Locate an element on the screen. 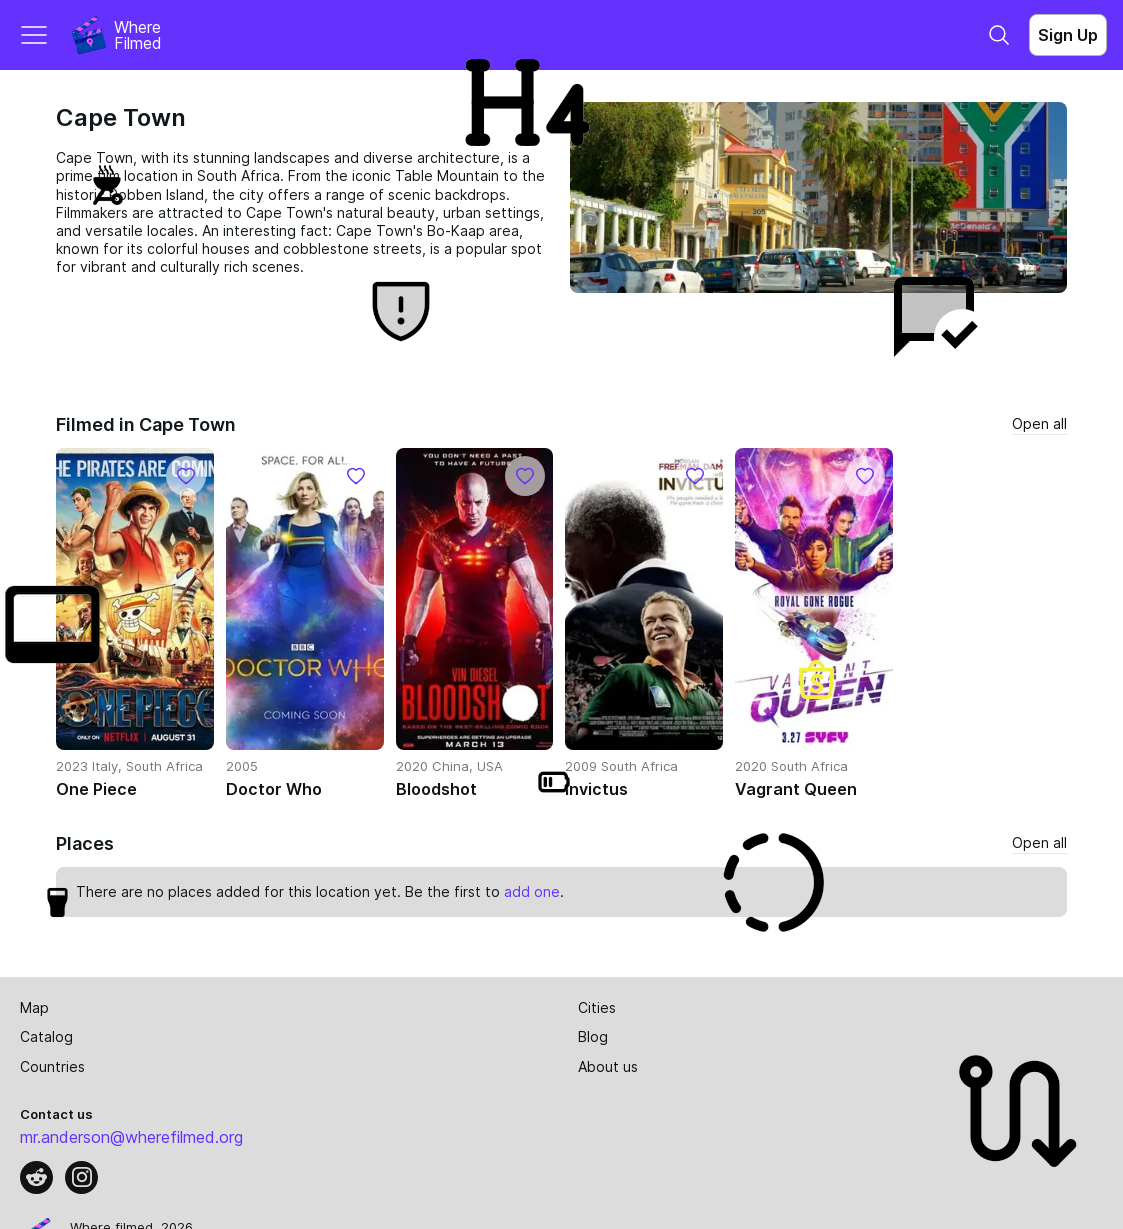 The image size is (1123, 1229). indicates an s-curve or winding path ahead is located at coordinates (1015, 1111).